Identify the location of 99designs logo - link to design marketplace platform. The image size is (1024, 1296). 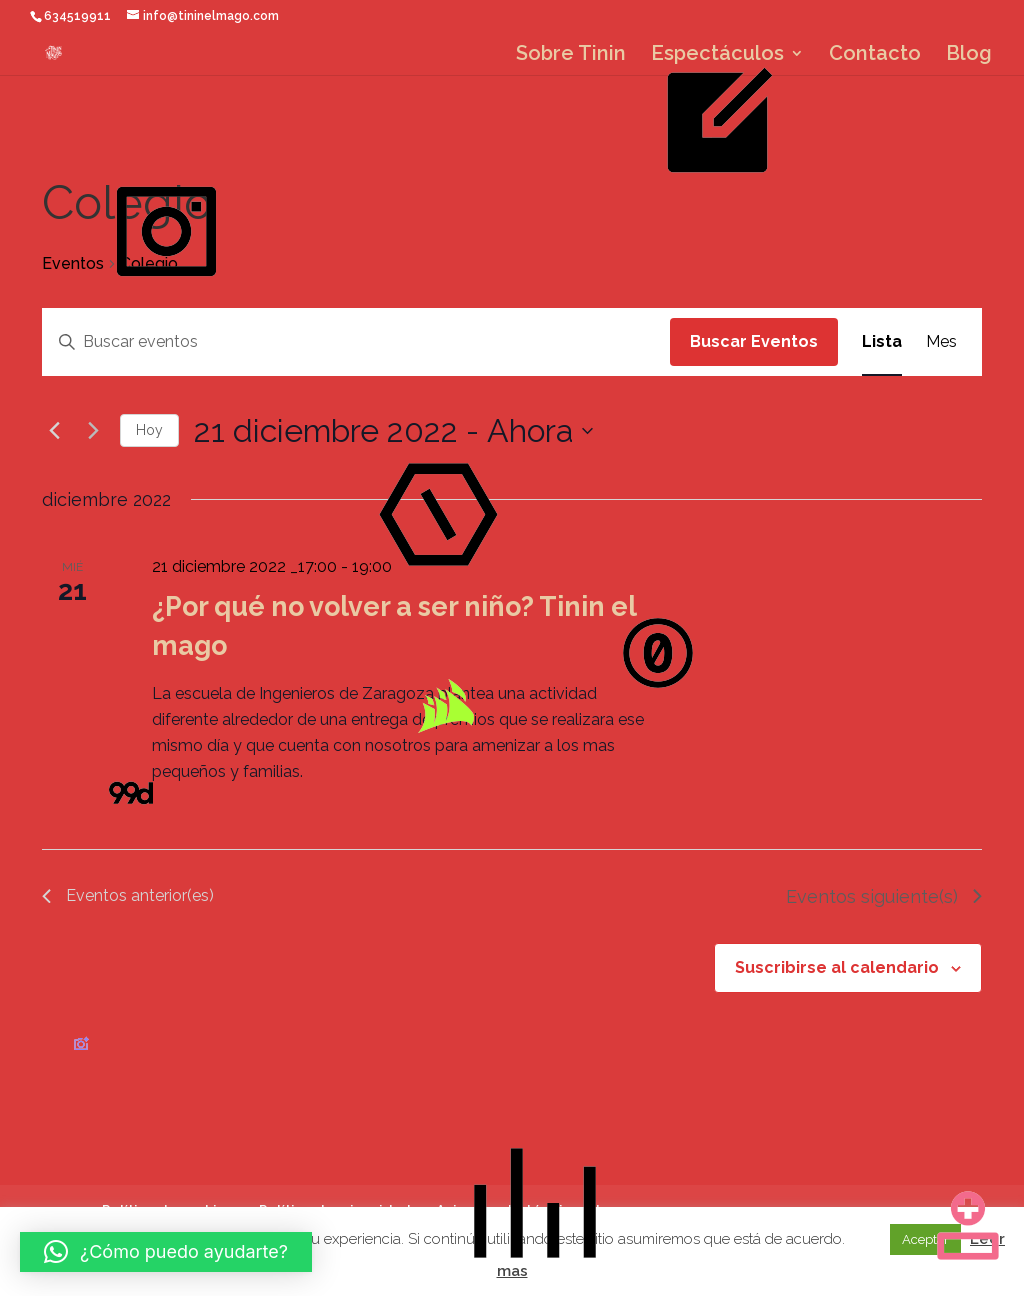
(131, 793).